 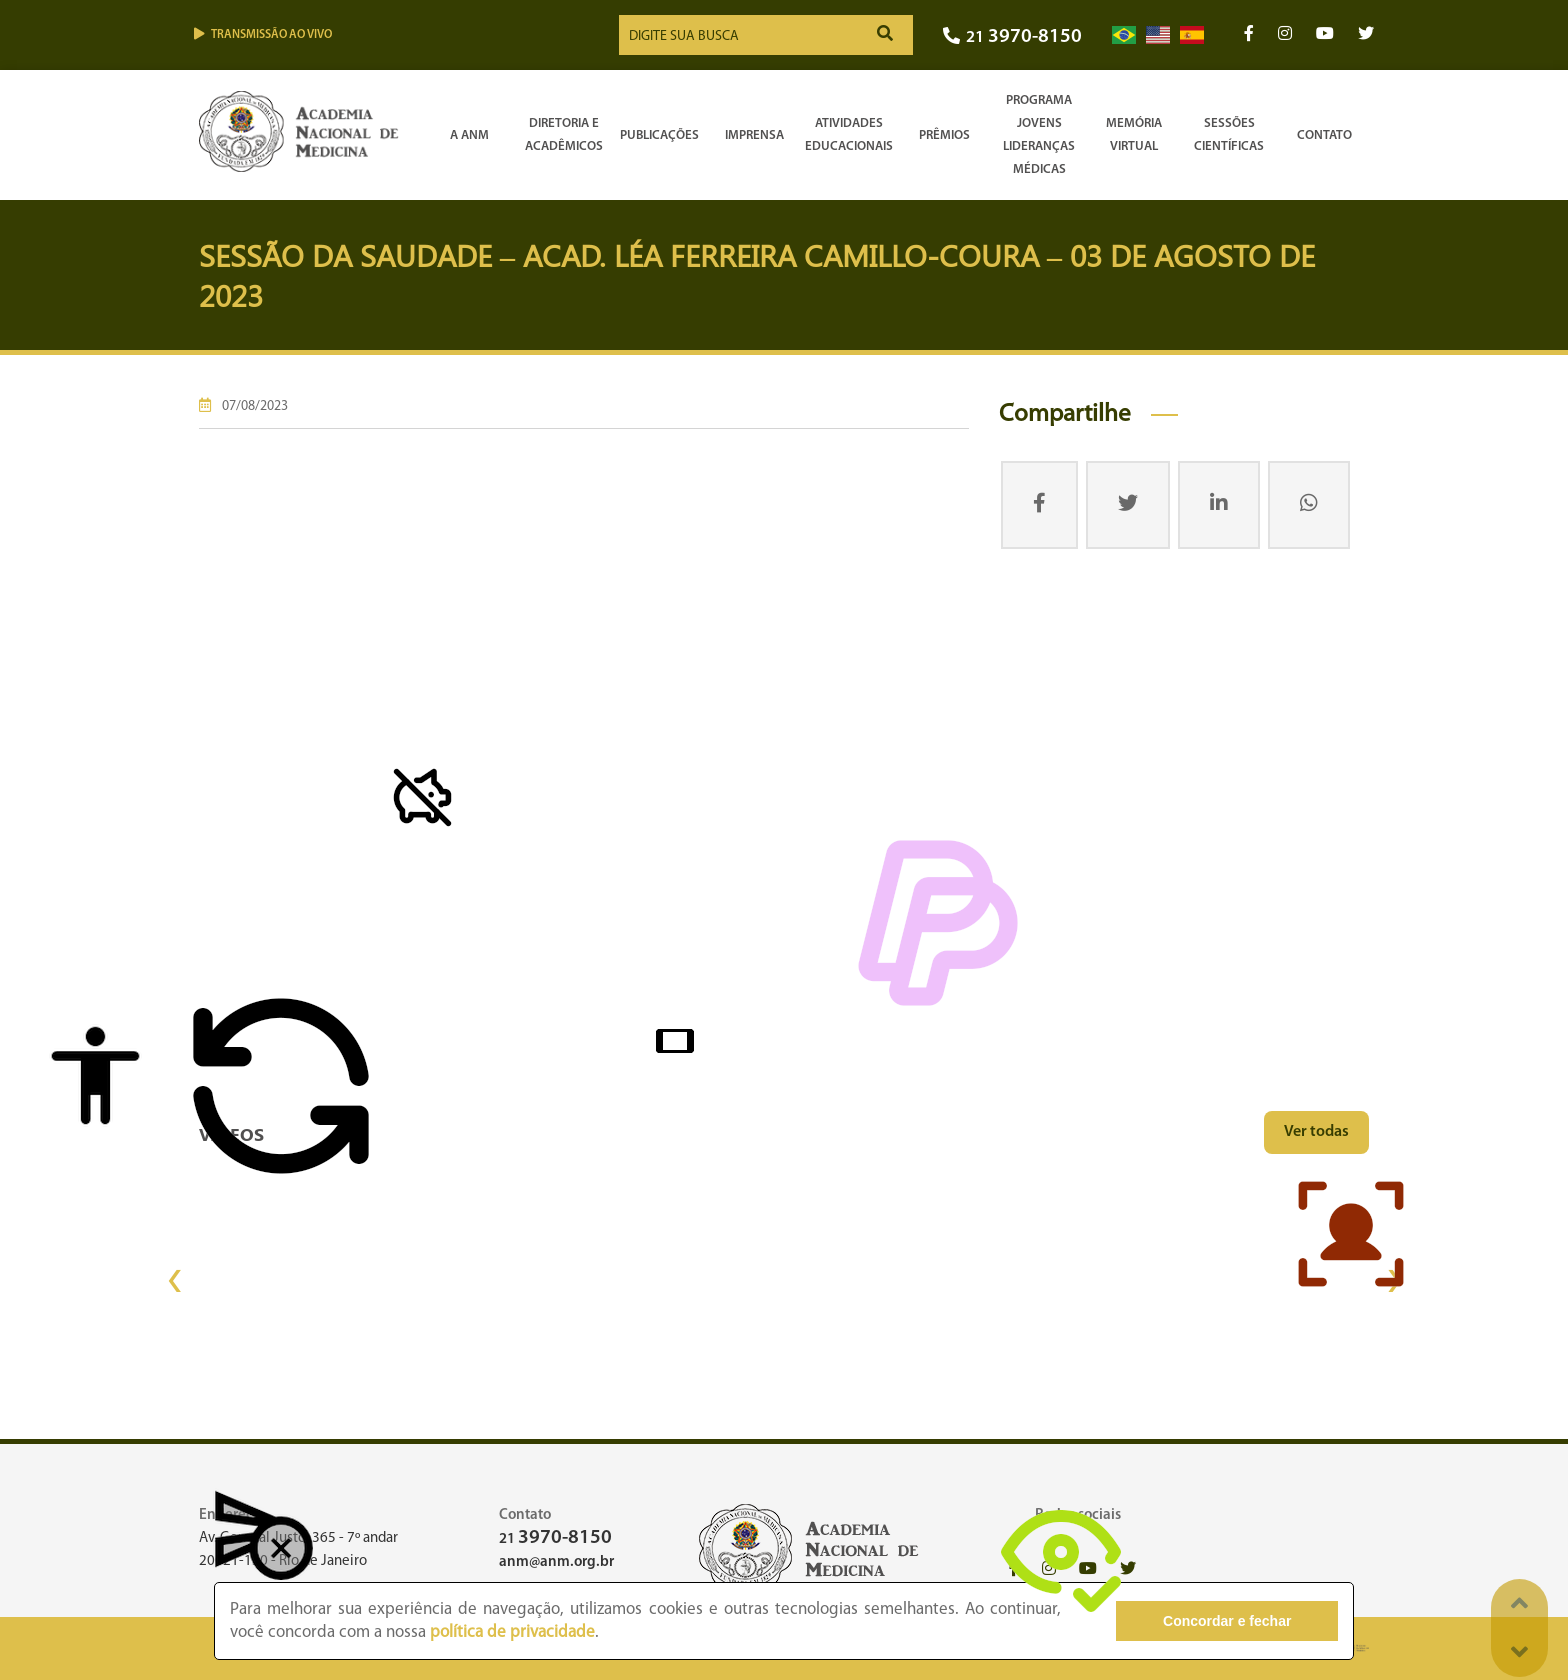 I want to click on switch device to landscape mode, so click(x=675, y=1041).